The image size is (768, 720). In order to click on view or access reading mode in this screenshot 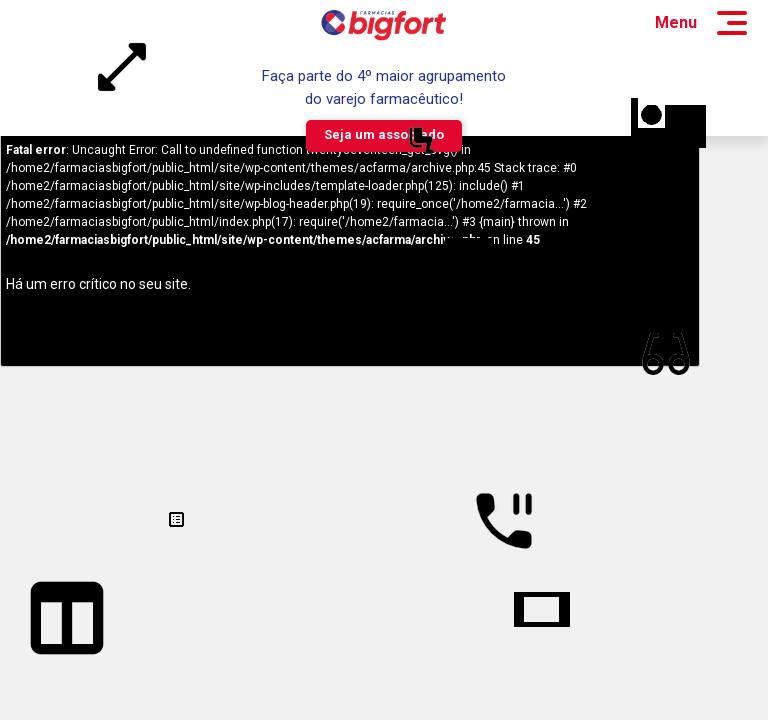, I will do `click(666, 354)`.